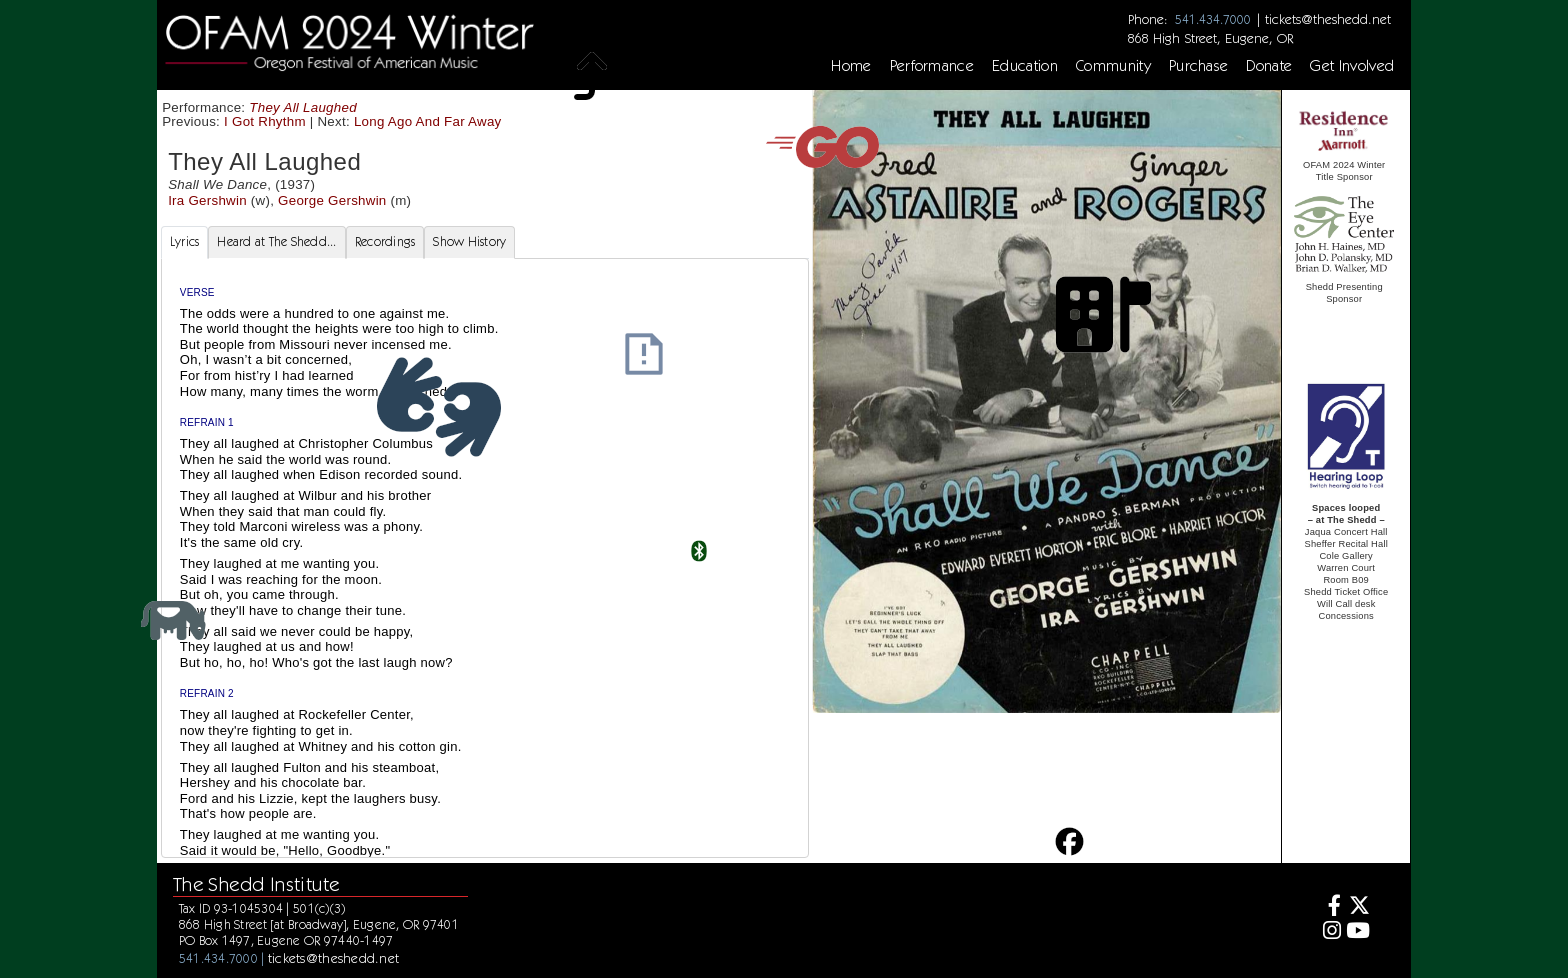 Image resolution: width=1568 pixels, height=978 pixels. What do you see at coordinates (699, 551) in the screenshot?
I see `toggle bluetooth connectivity on or off` at bounding box center [699, 551].